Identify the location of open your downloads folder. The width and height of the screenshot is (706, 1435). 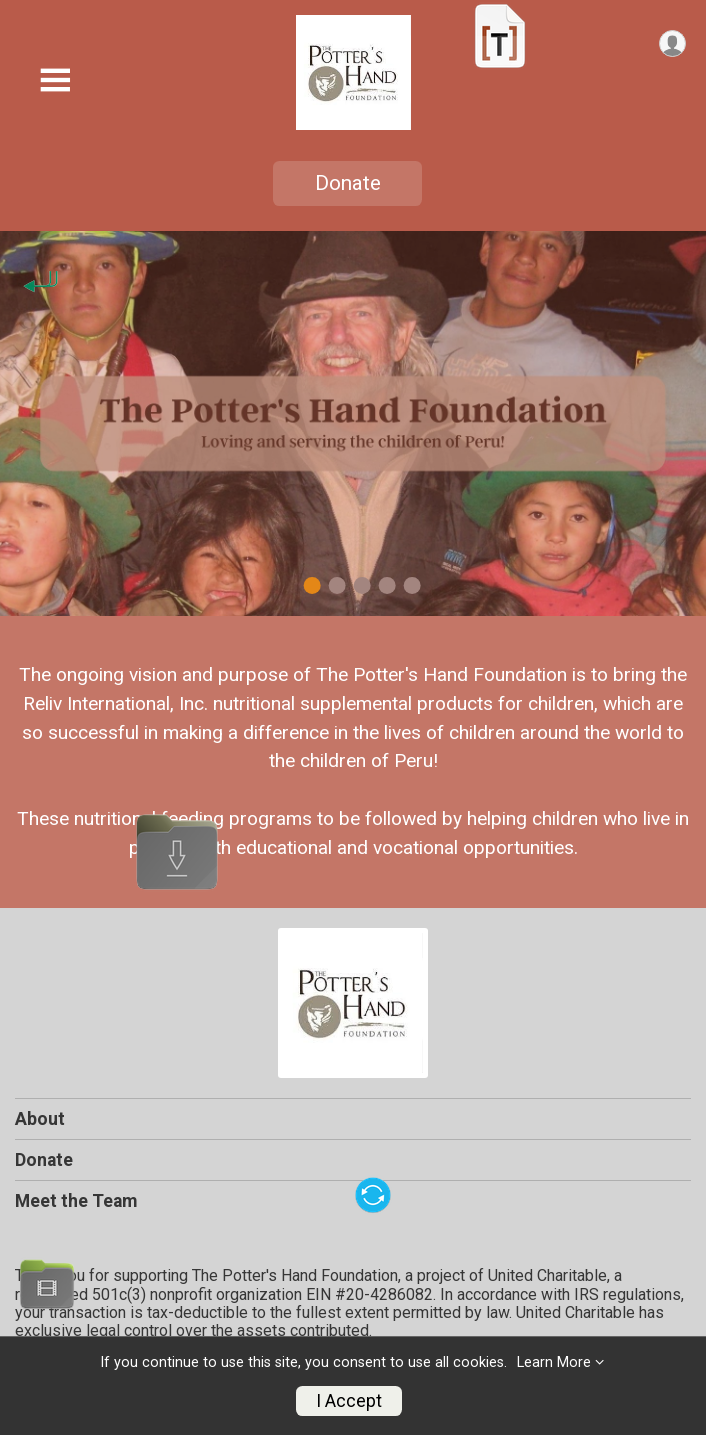
(177, 852).